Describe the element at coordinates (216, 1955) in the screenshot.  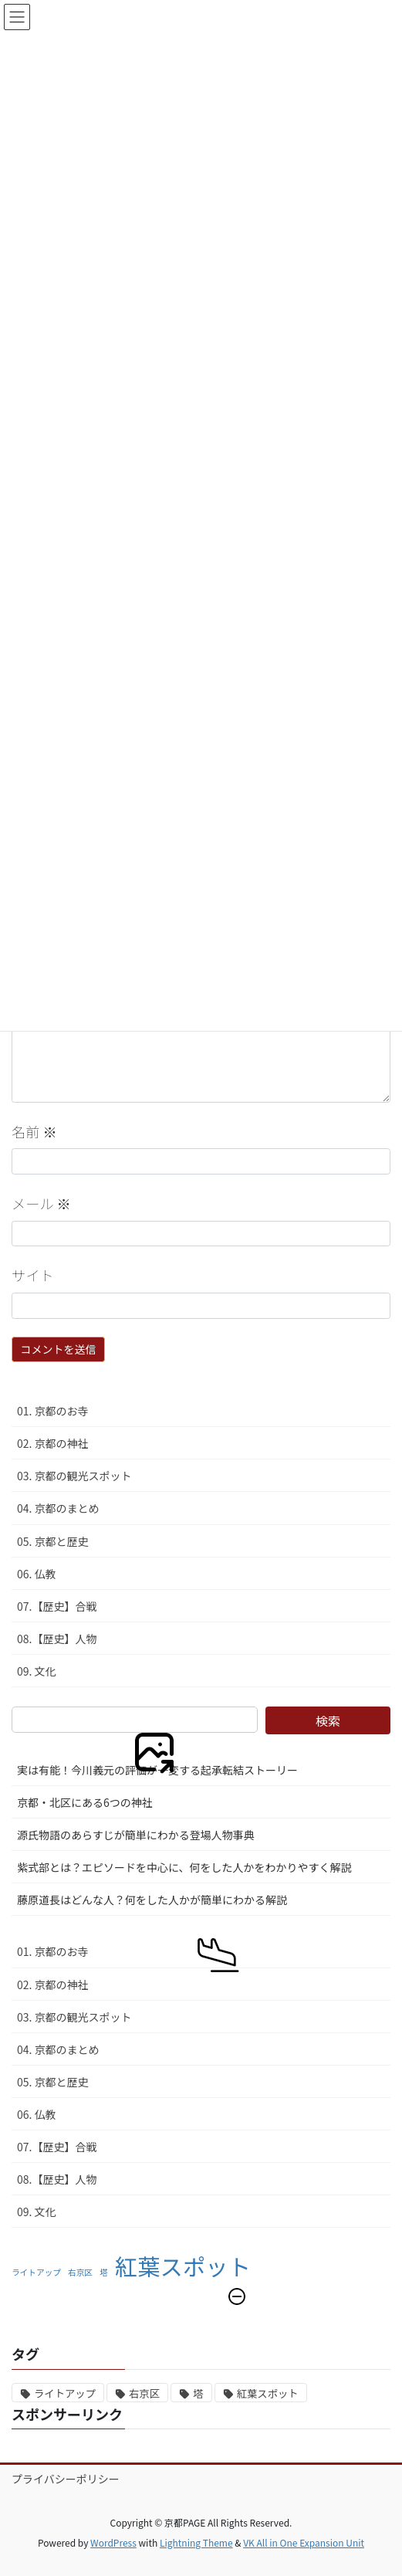
I see `indicates flight arrival or landing status` at that location.